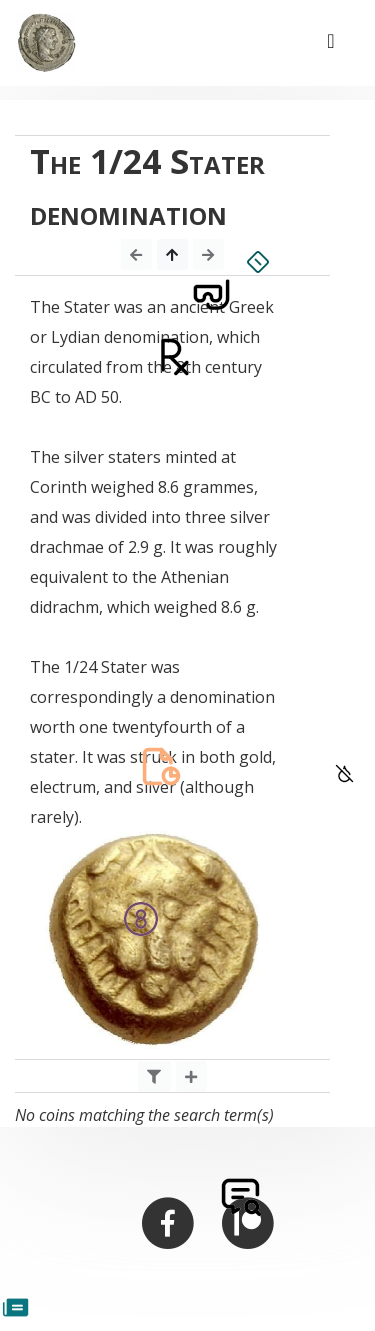 The image size is (375, 1331). Describe the element at coordinates (16, 1307) in the screenshot. I see `view news or articles` at that location.